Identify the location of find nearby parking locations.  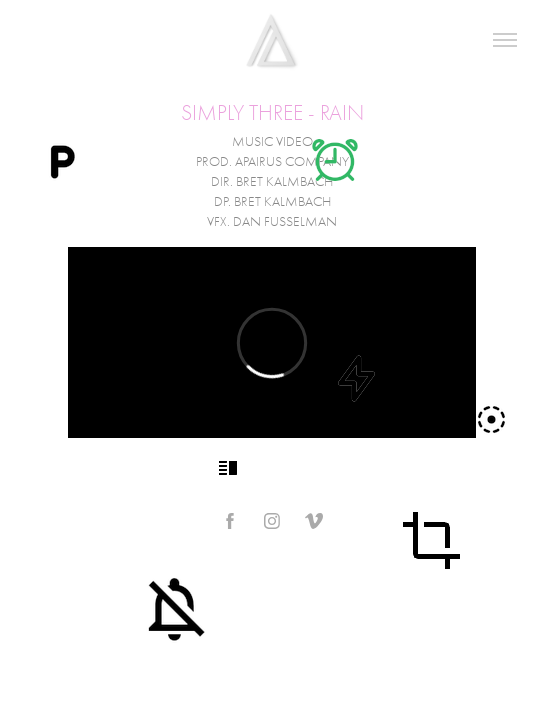
(62, 162).